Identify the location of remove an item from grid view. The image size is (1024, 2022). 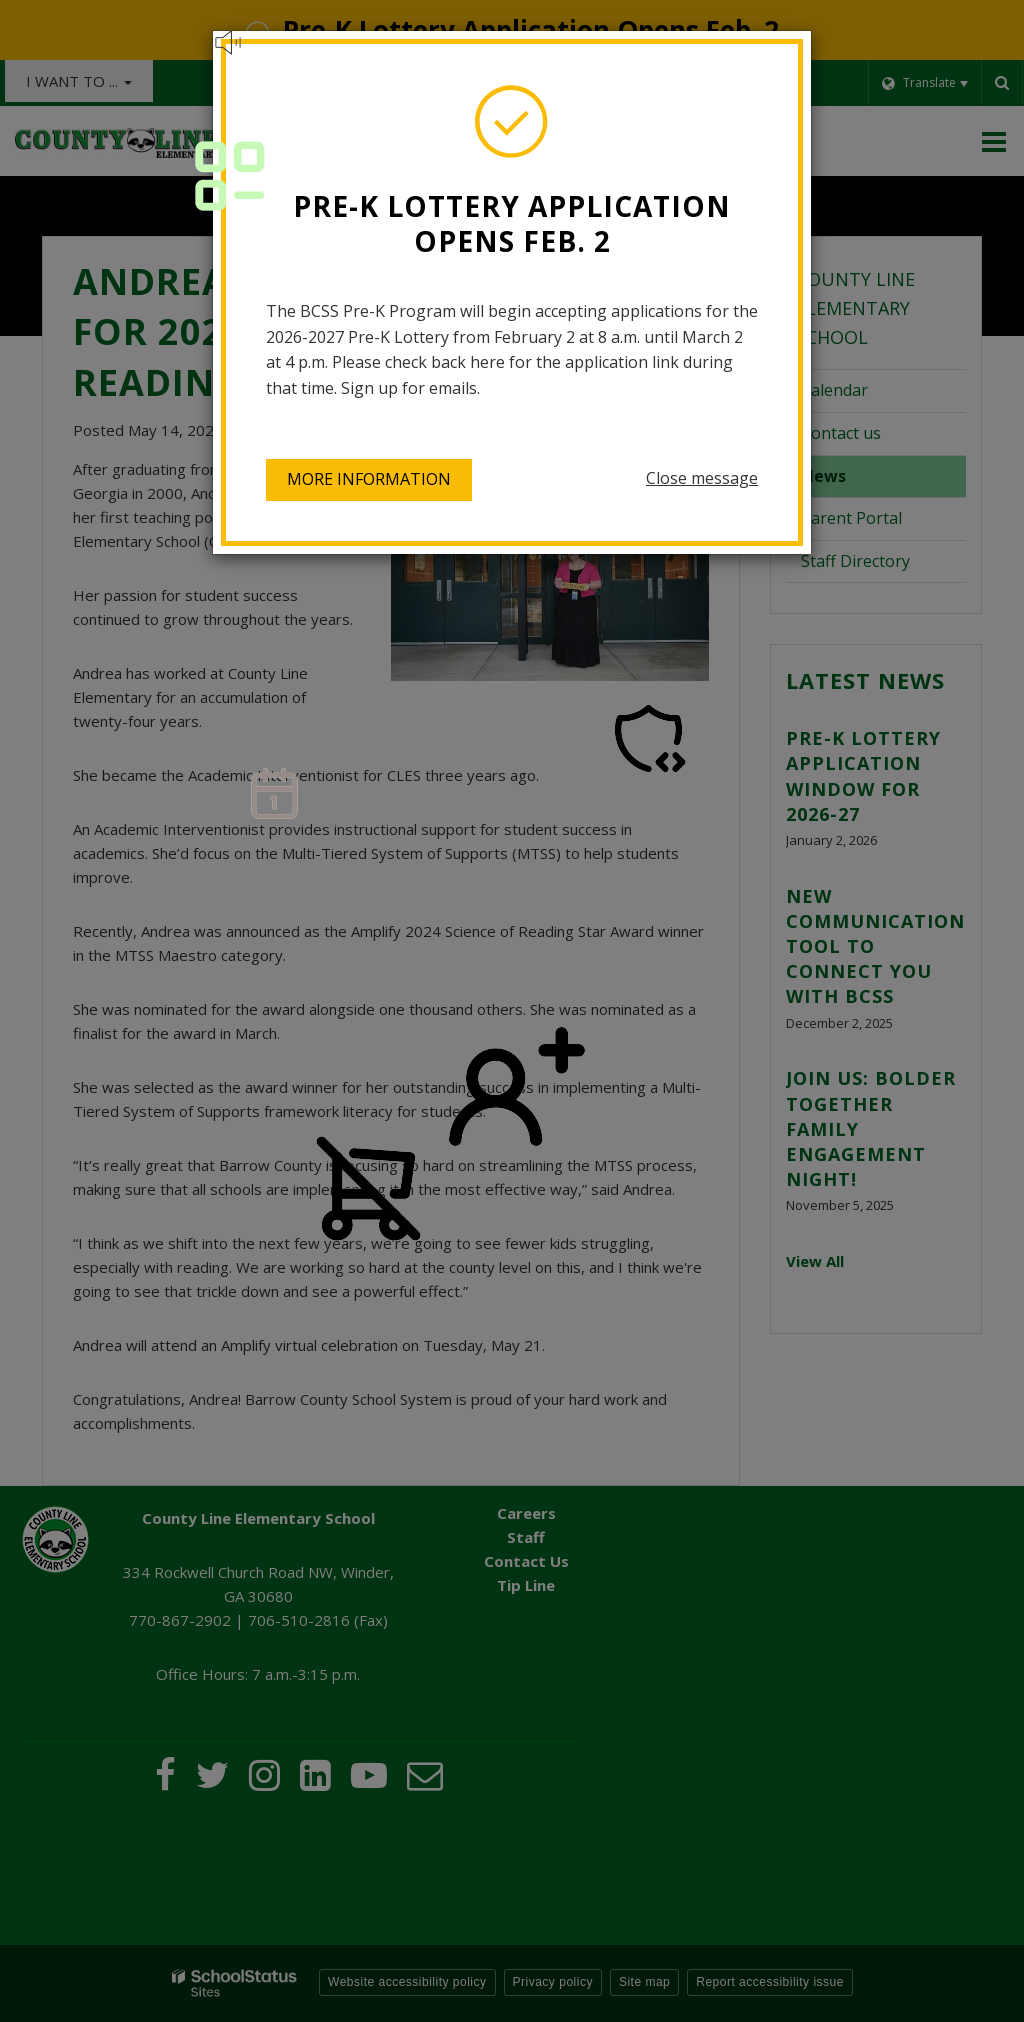
(230, 176).